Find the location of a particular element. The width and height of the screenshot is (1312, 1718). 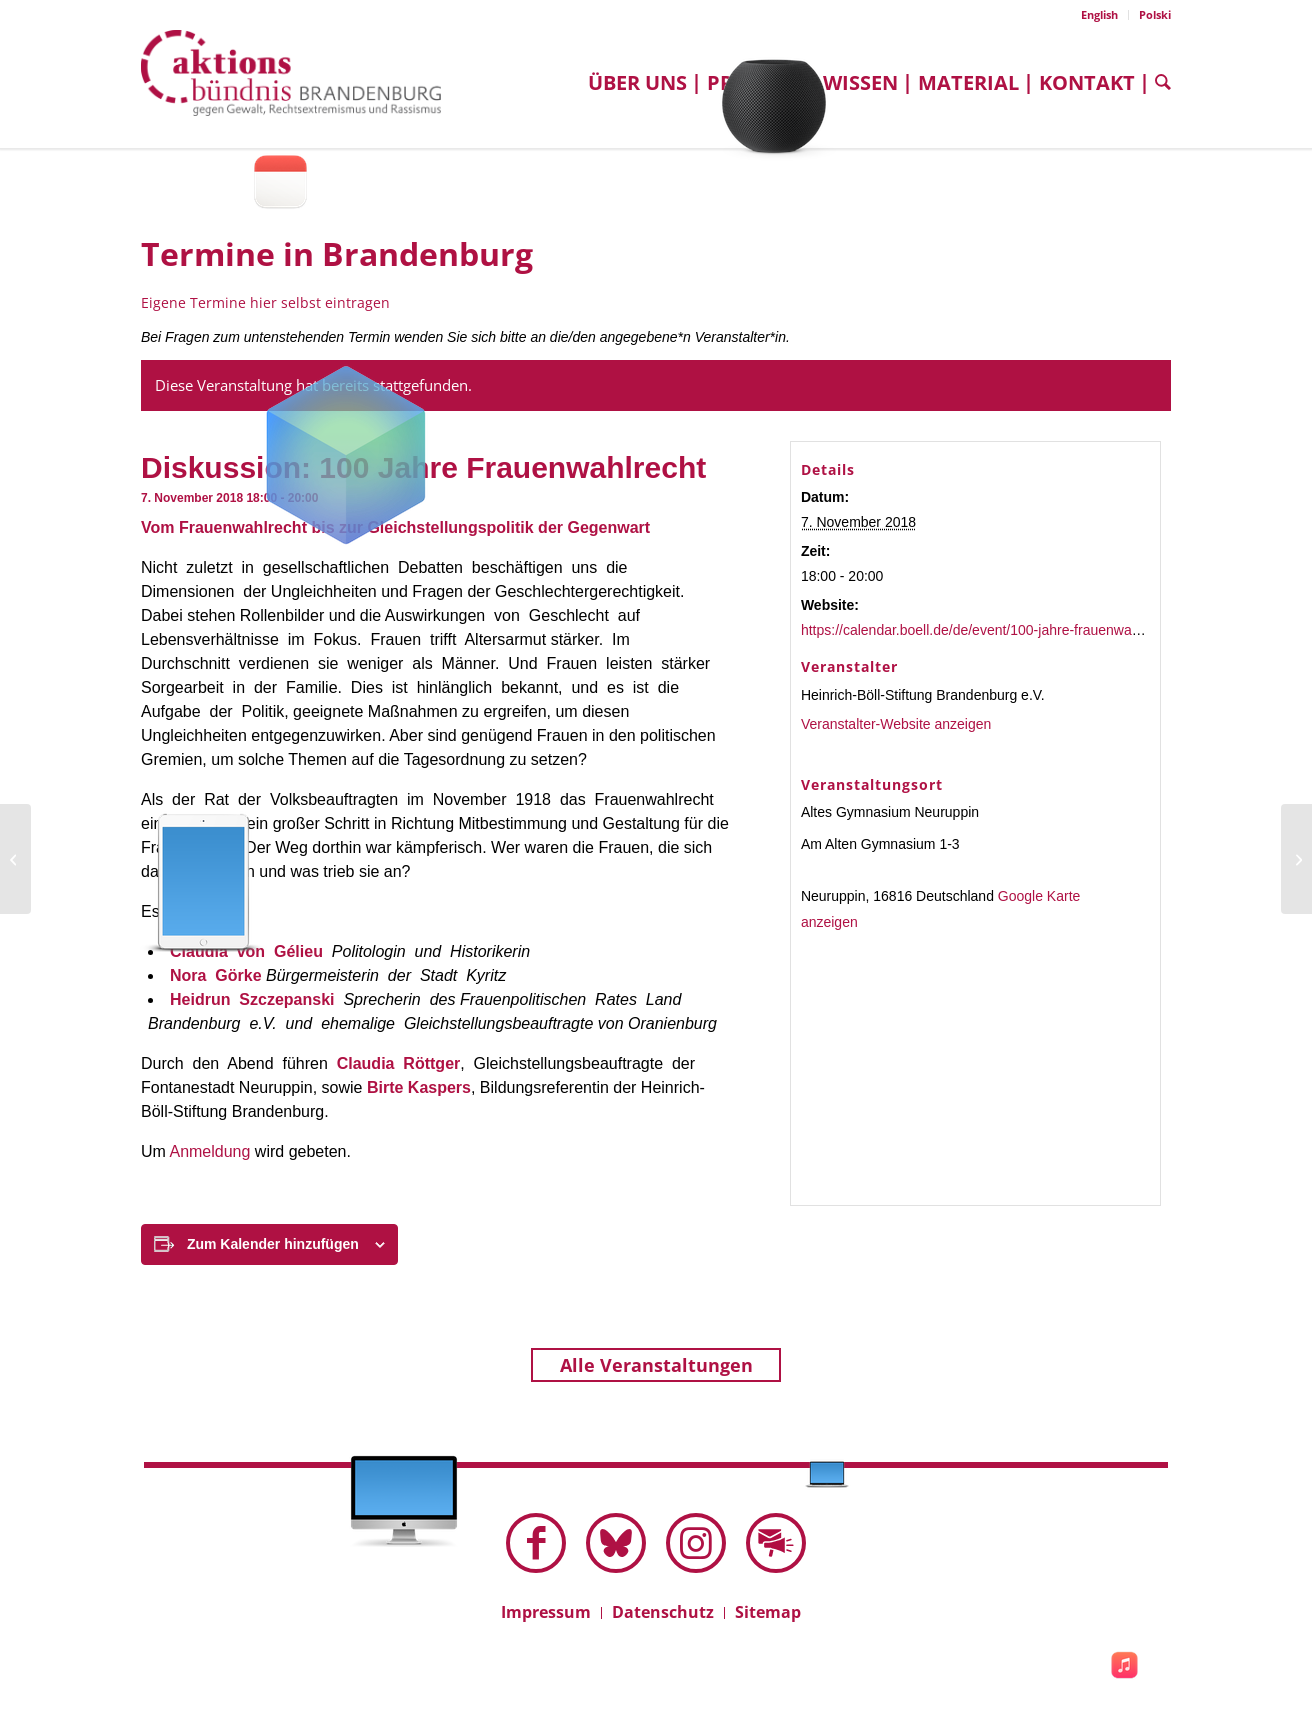

indicates this mac device in system preferences is located at coordinates (827, 1473).